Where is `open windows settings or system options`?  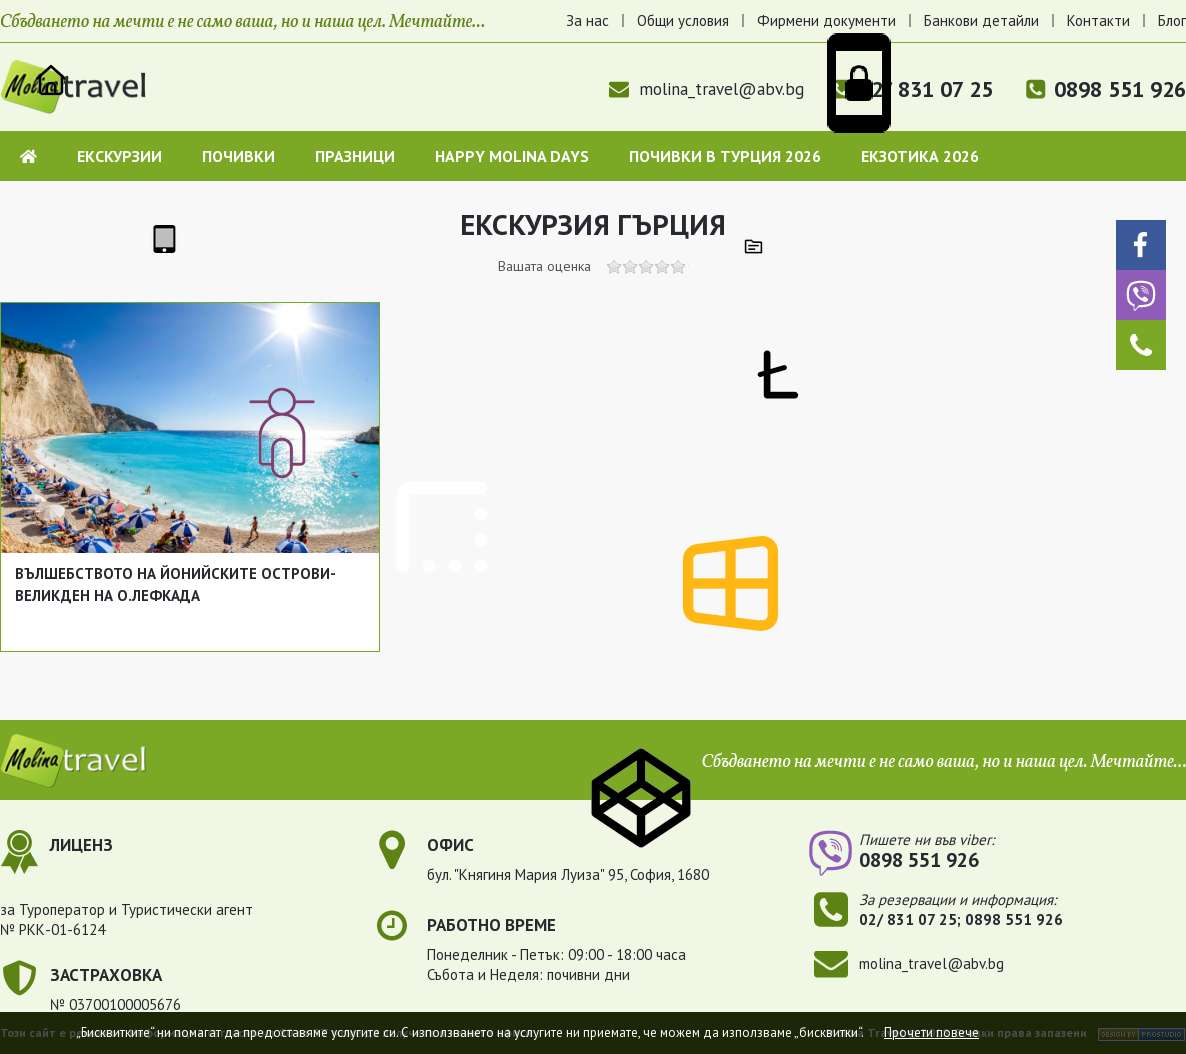
open windows settings or system options is located at coordinates (730, 583).